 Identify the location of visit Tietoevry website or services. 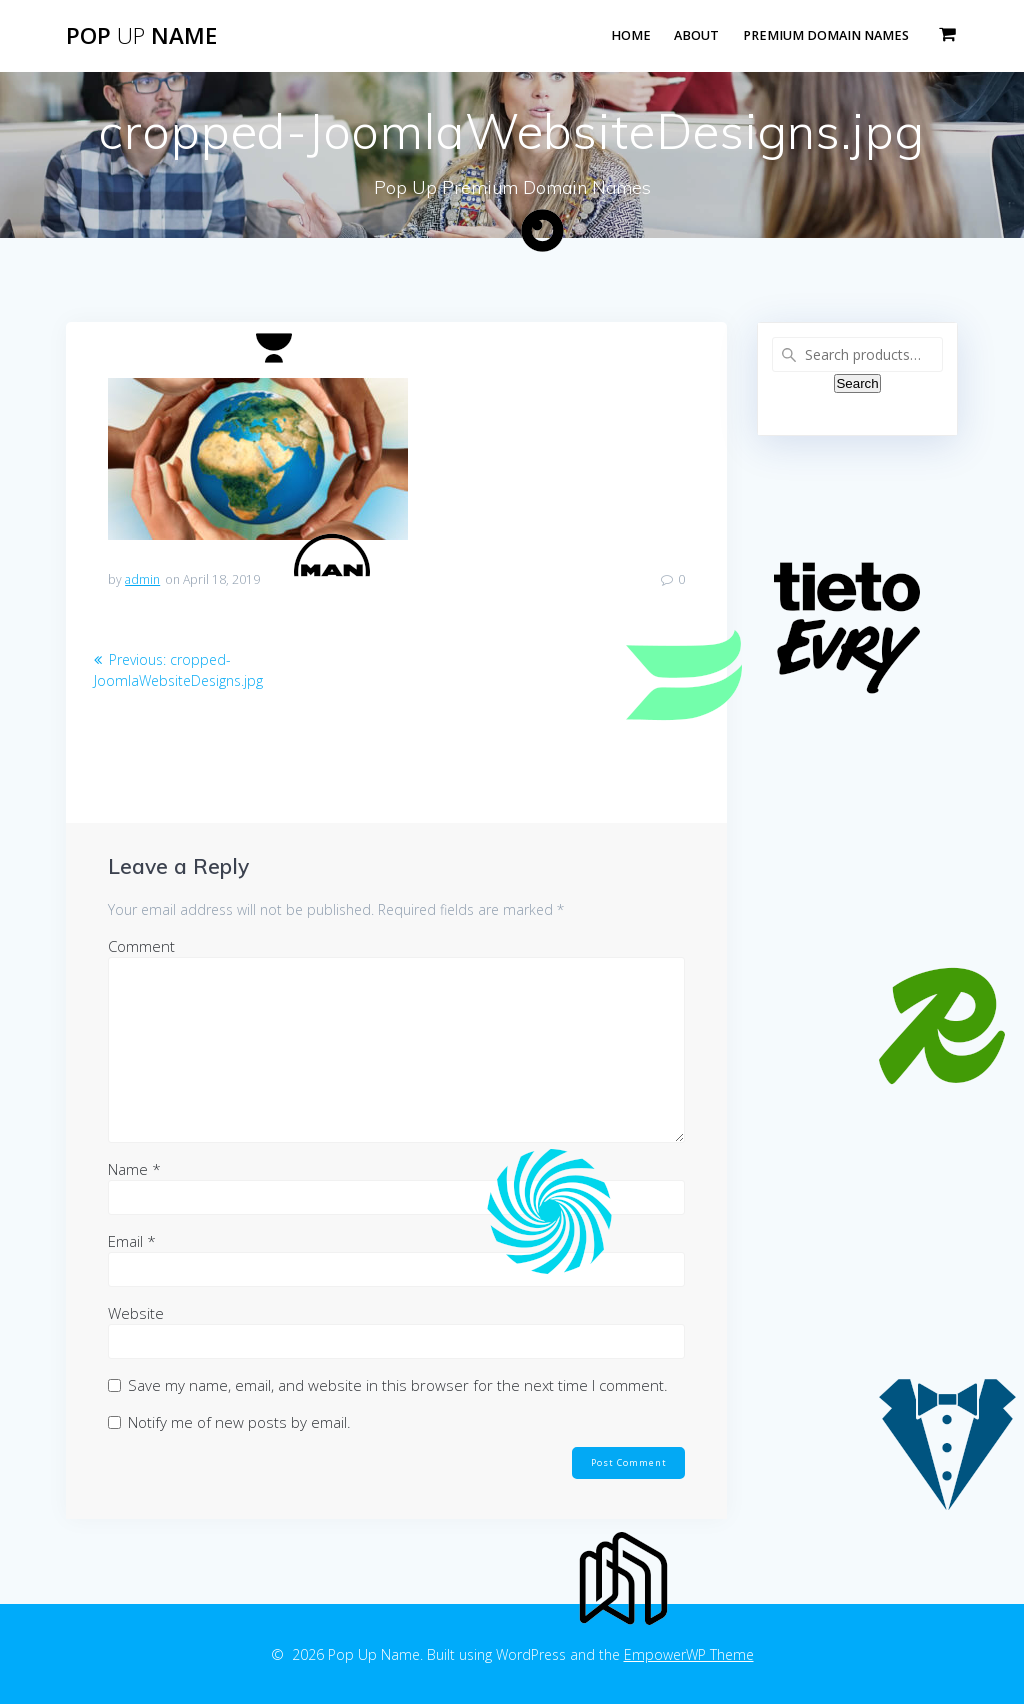
(847, 628).